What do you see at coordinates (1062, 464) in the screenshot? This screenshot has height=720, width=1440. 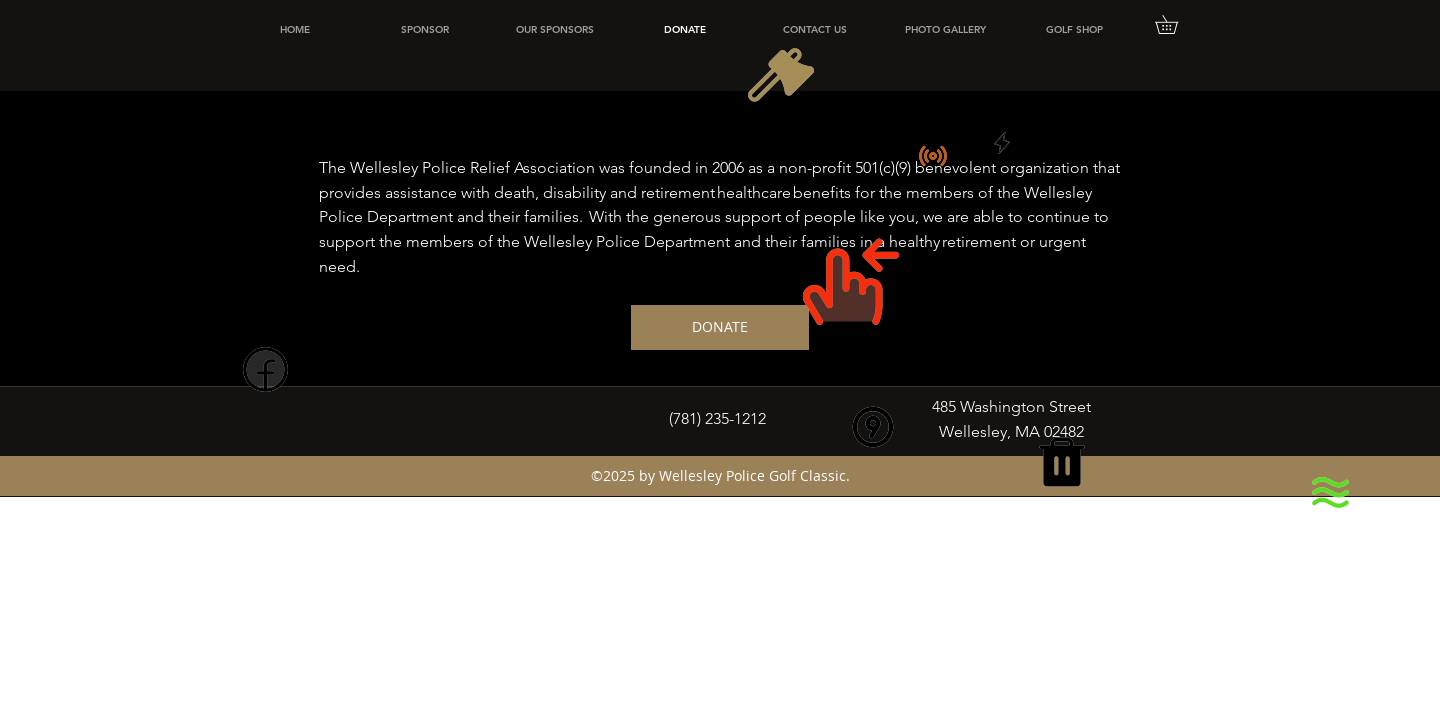 I see `delete this item` at bounding box center [1062, 464].